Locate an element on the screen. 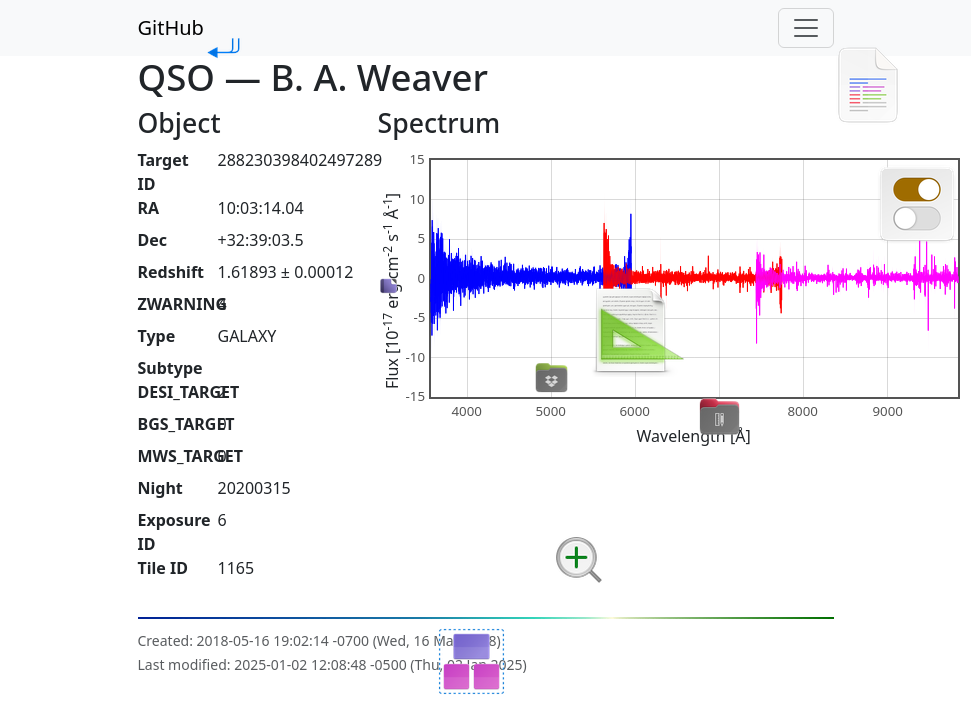 The image size is (971, 720). select all items in the current view is located at coordinates (471, 661).